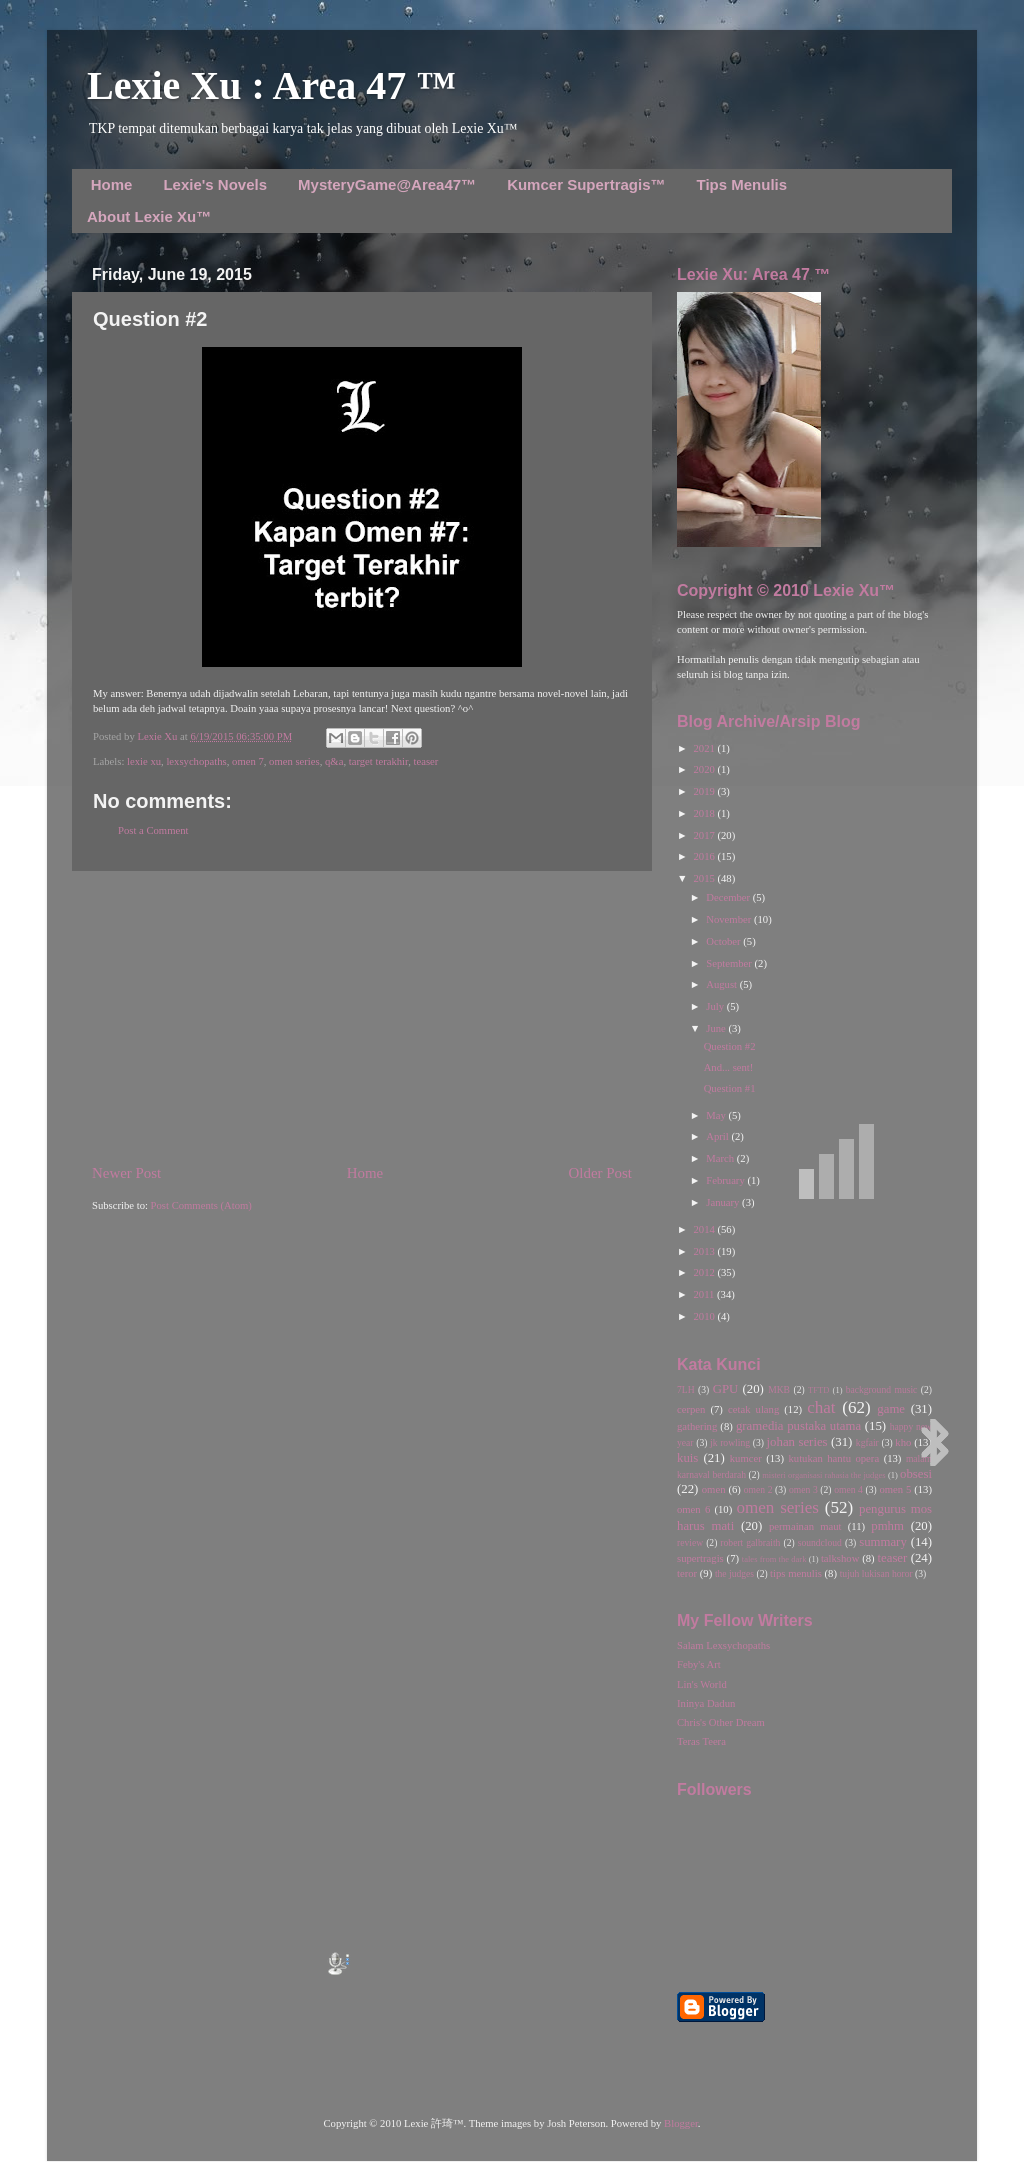 This screenshot has width=1024, height=2162. I want to click on indicates weak cellular signal strength, so click(839, 1164).